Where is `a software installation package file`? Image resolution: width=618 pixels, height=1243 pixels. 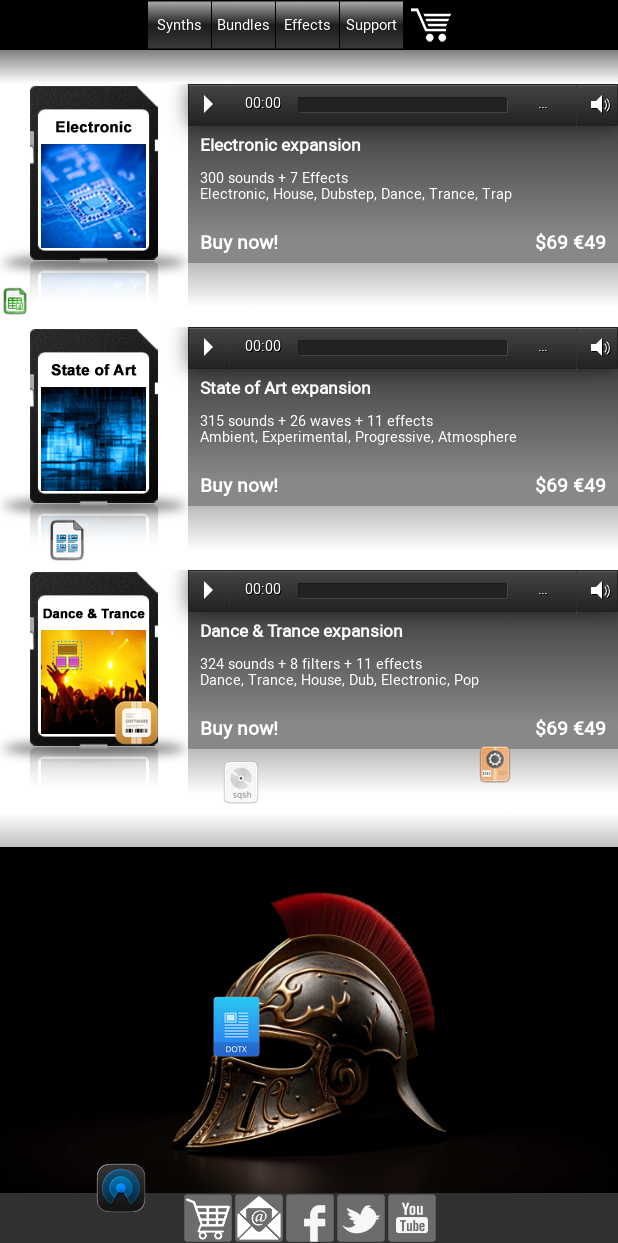 a software installation package file is located at coordinates (136, 723).